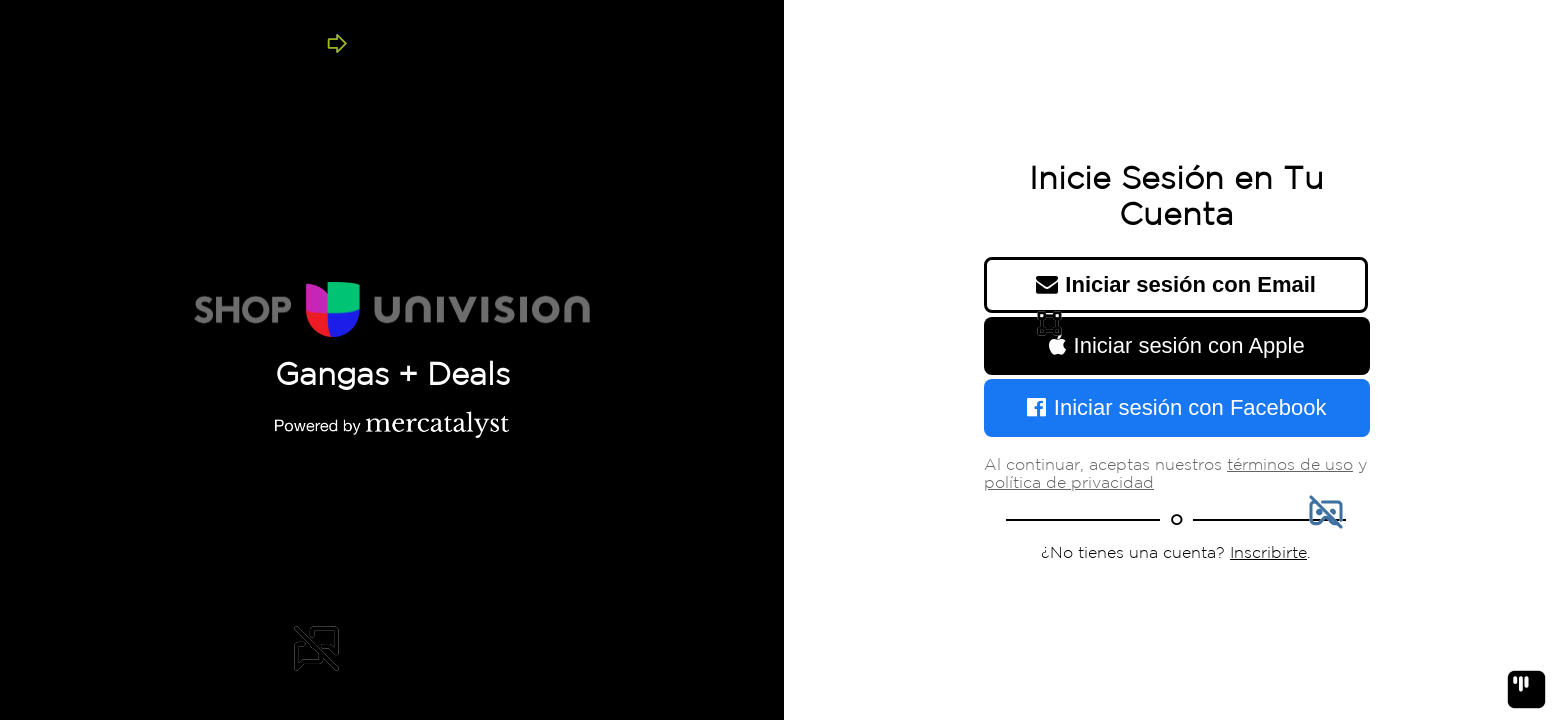  Describe the element at coordinates (1526, 689) in the screenshot. I see `align content to the top-left corner` at that location.